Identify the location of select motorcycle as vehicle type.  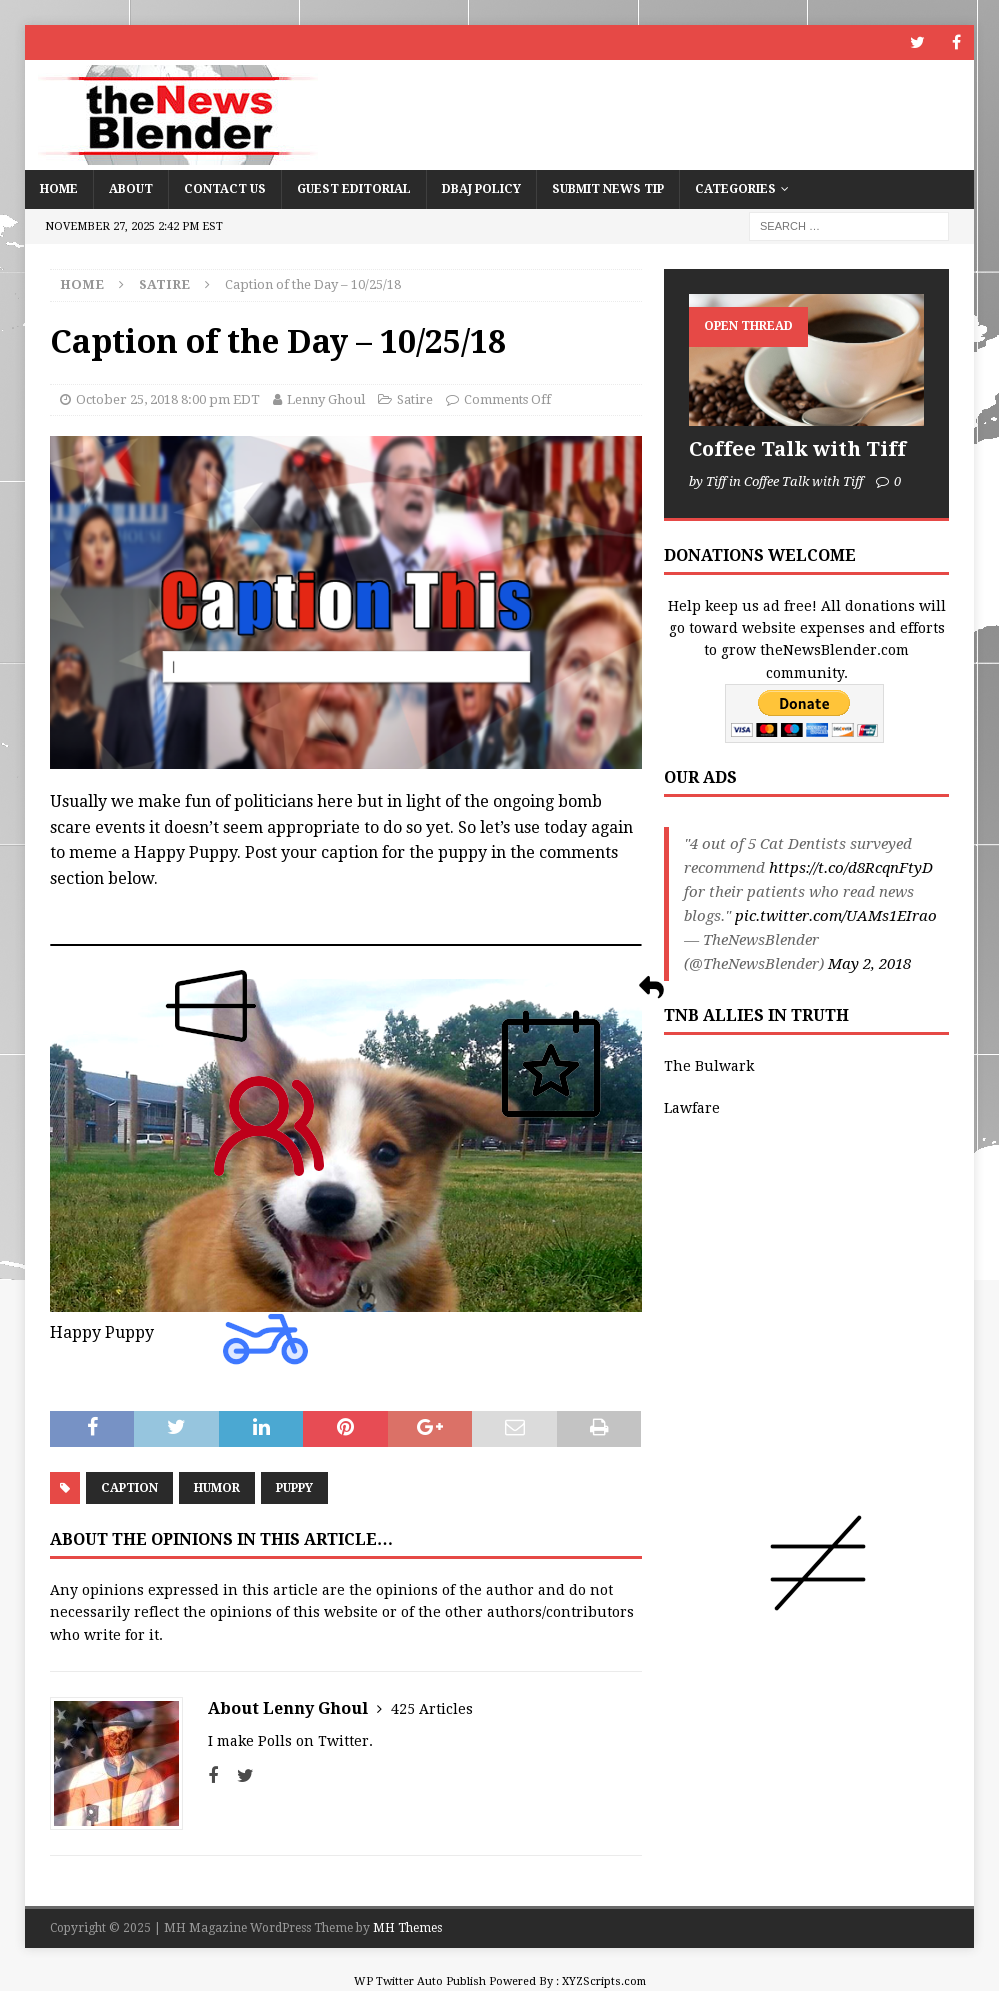
(265, 1340).